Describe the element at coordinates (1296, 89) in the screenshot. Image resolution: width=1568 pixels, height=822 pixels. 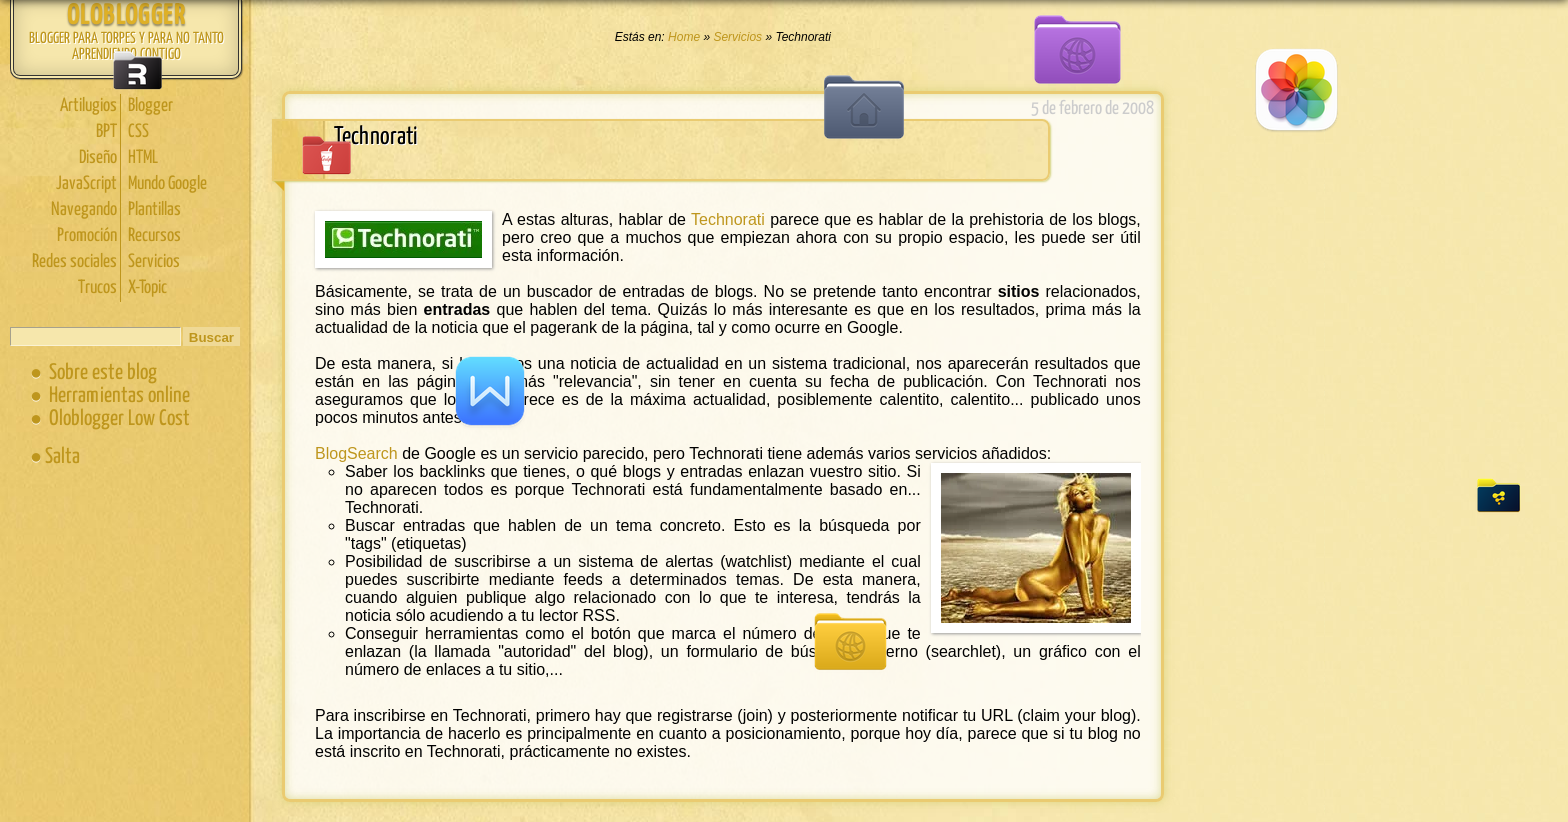
I see `open the photos app` at that location.